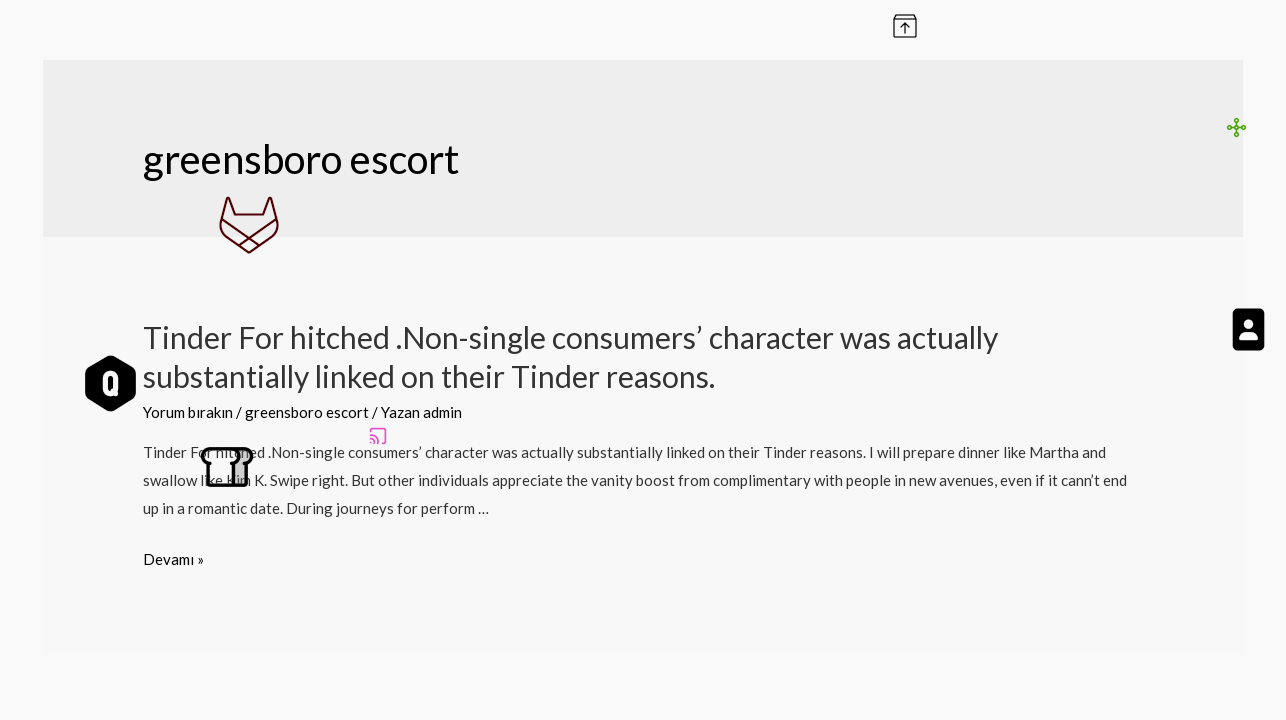  Describe the element at coordinates (905, 26) in the screenshot. I see `upload a file or package` at that location.